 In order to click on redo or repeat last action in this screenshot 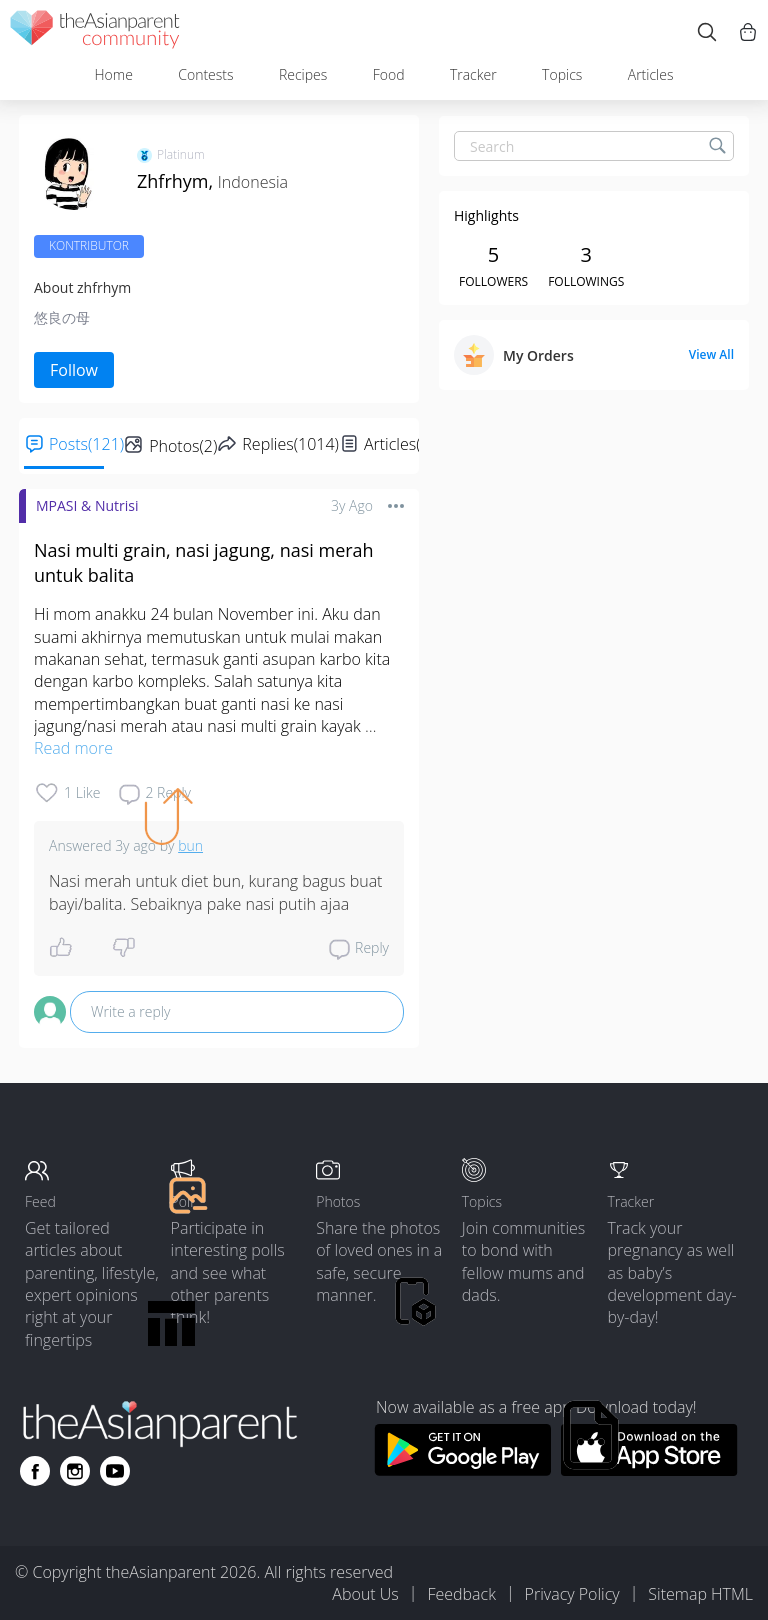, I will do `click(166, 816)`.